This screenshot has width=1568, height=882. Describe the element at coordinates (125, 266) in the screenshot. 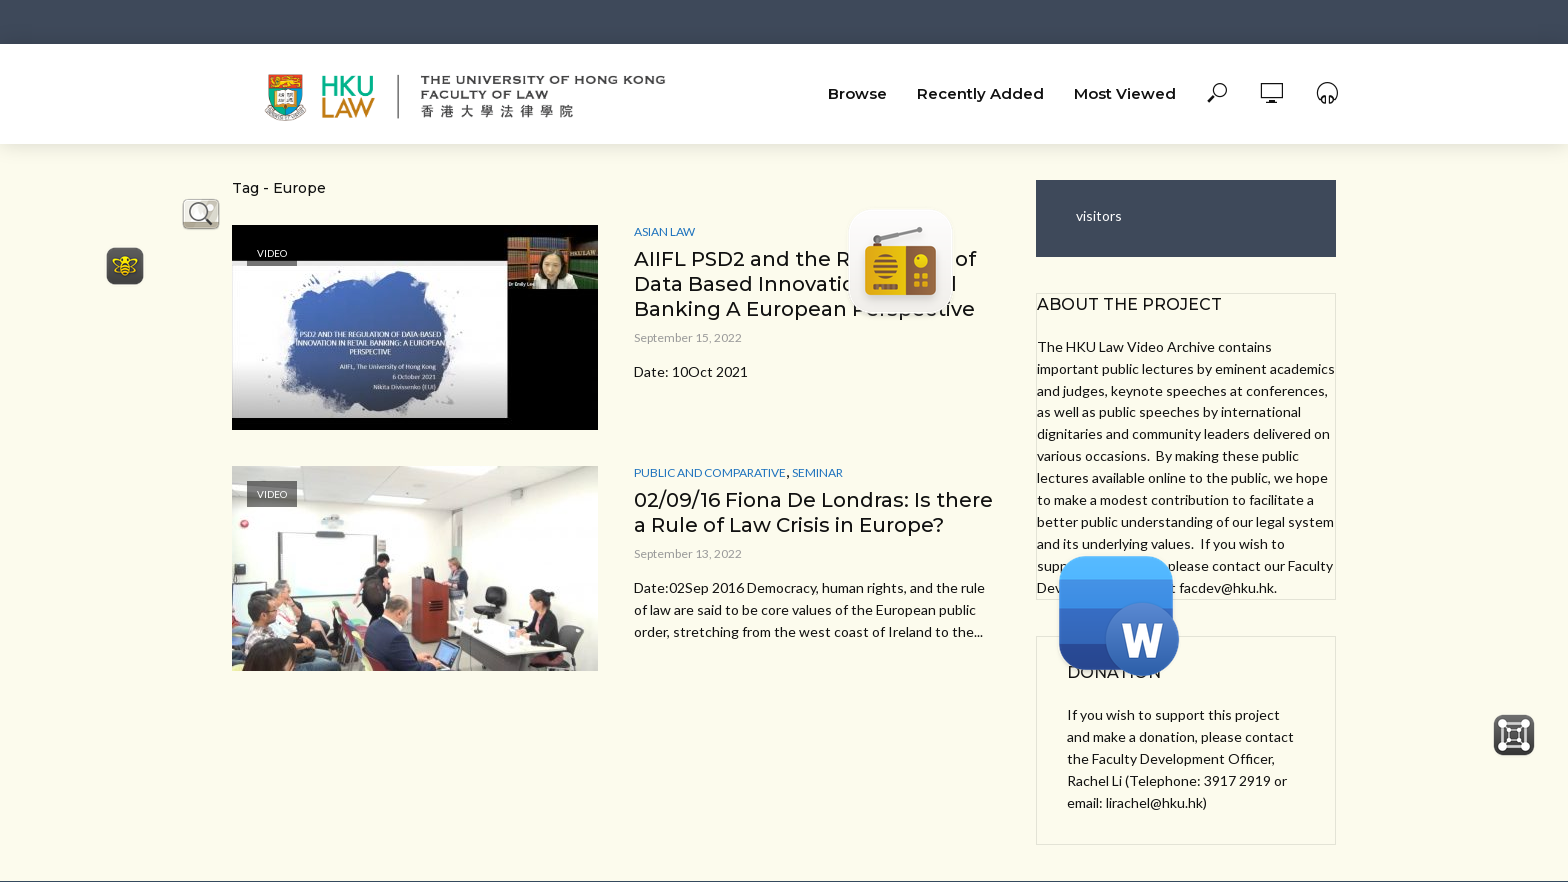

I see `open freeplane mind mapping application` at that location.